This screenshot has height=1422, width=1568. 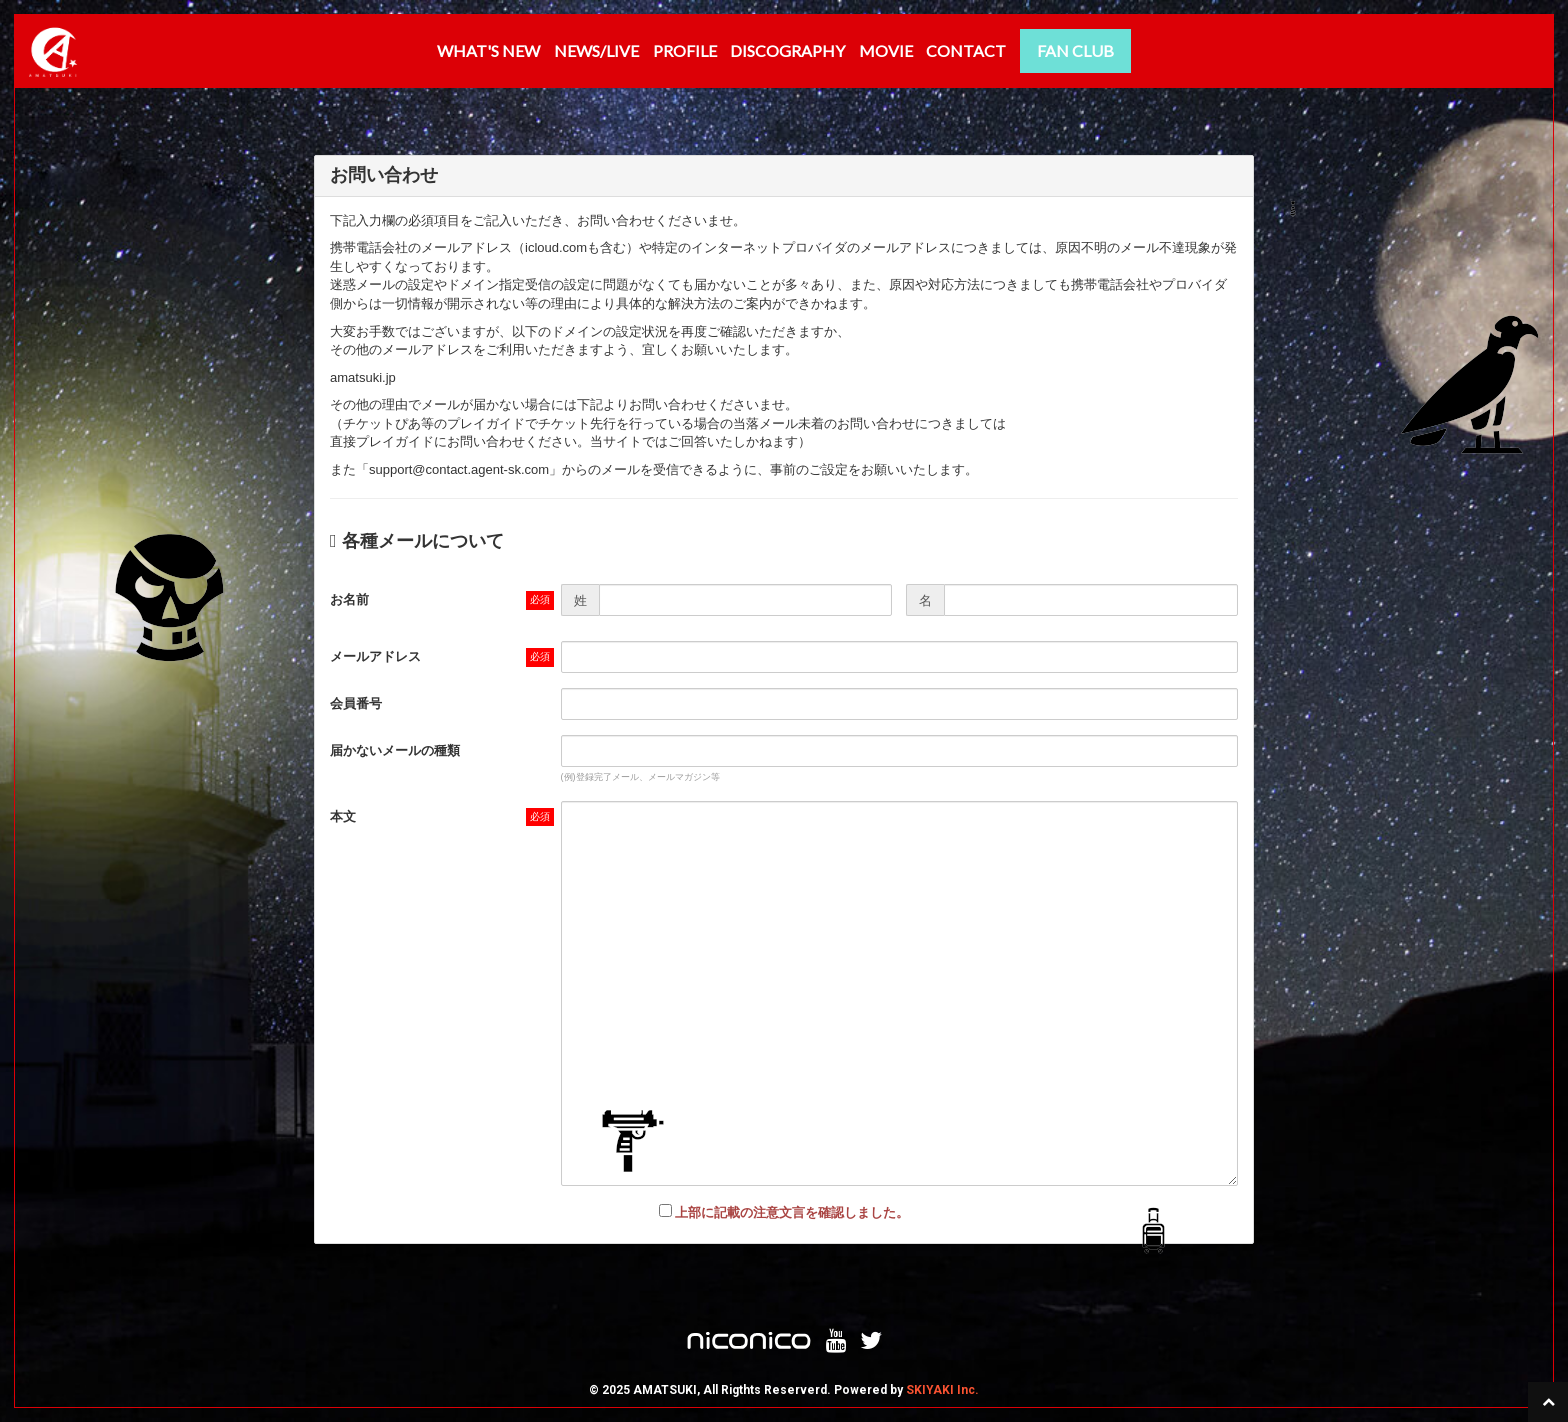 What do you see at coordinates (1293, 209) in the screenshot?
I see `formal or business dress code indicator` at bounding box center [1293, 209].